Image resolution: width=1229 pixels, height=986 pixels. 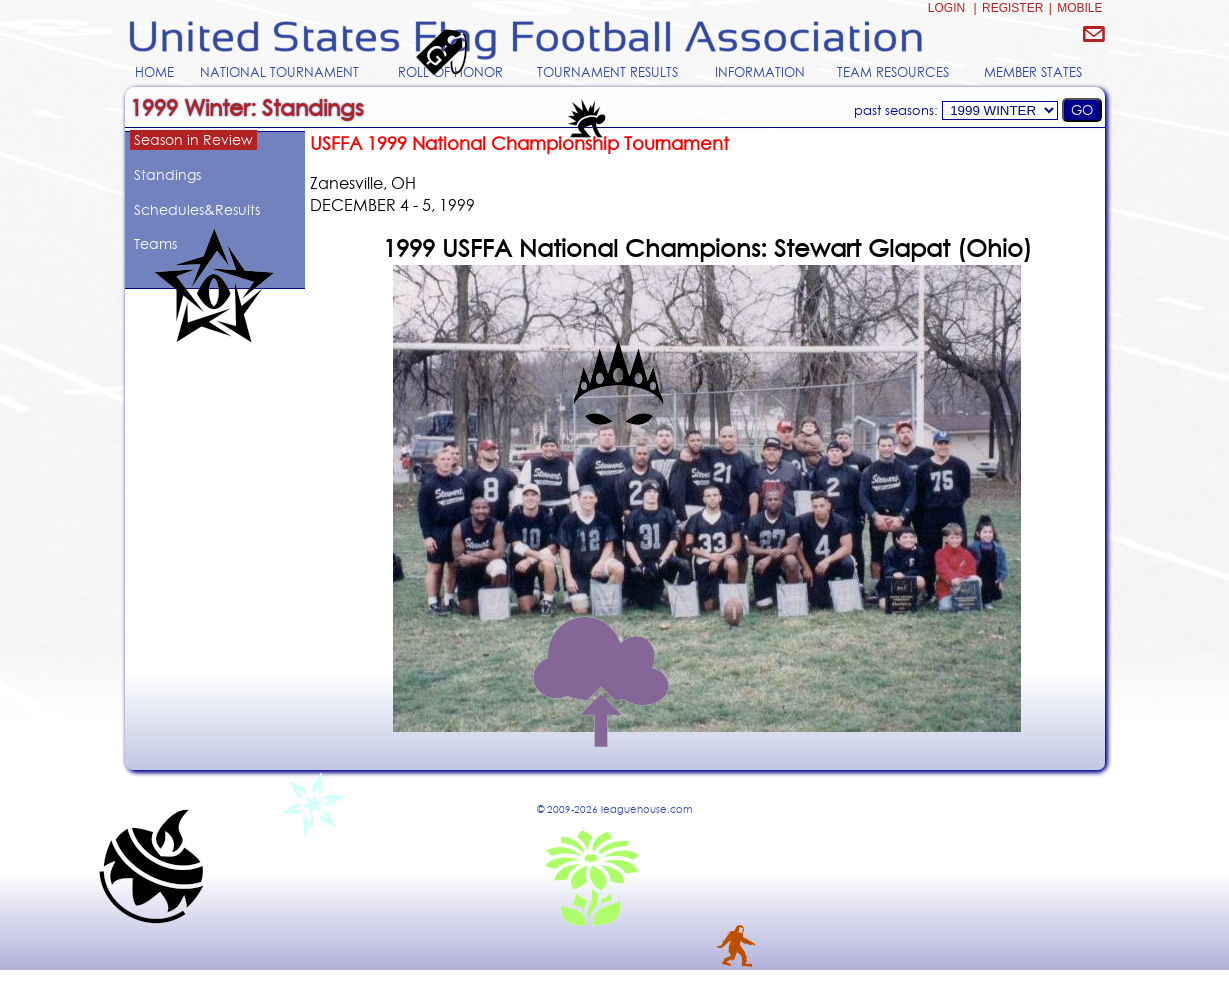 What do you see at coordinates (619, 385) in the screenshot?
I see `indicates premium or VIP membership status` at bounding box center [619, 385].